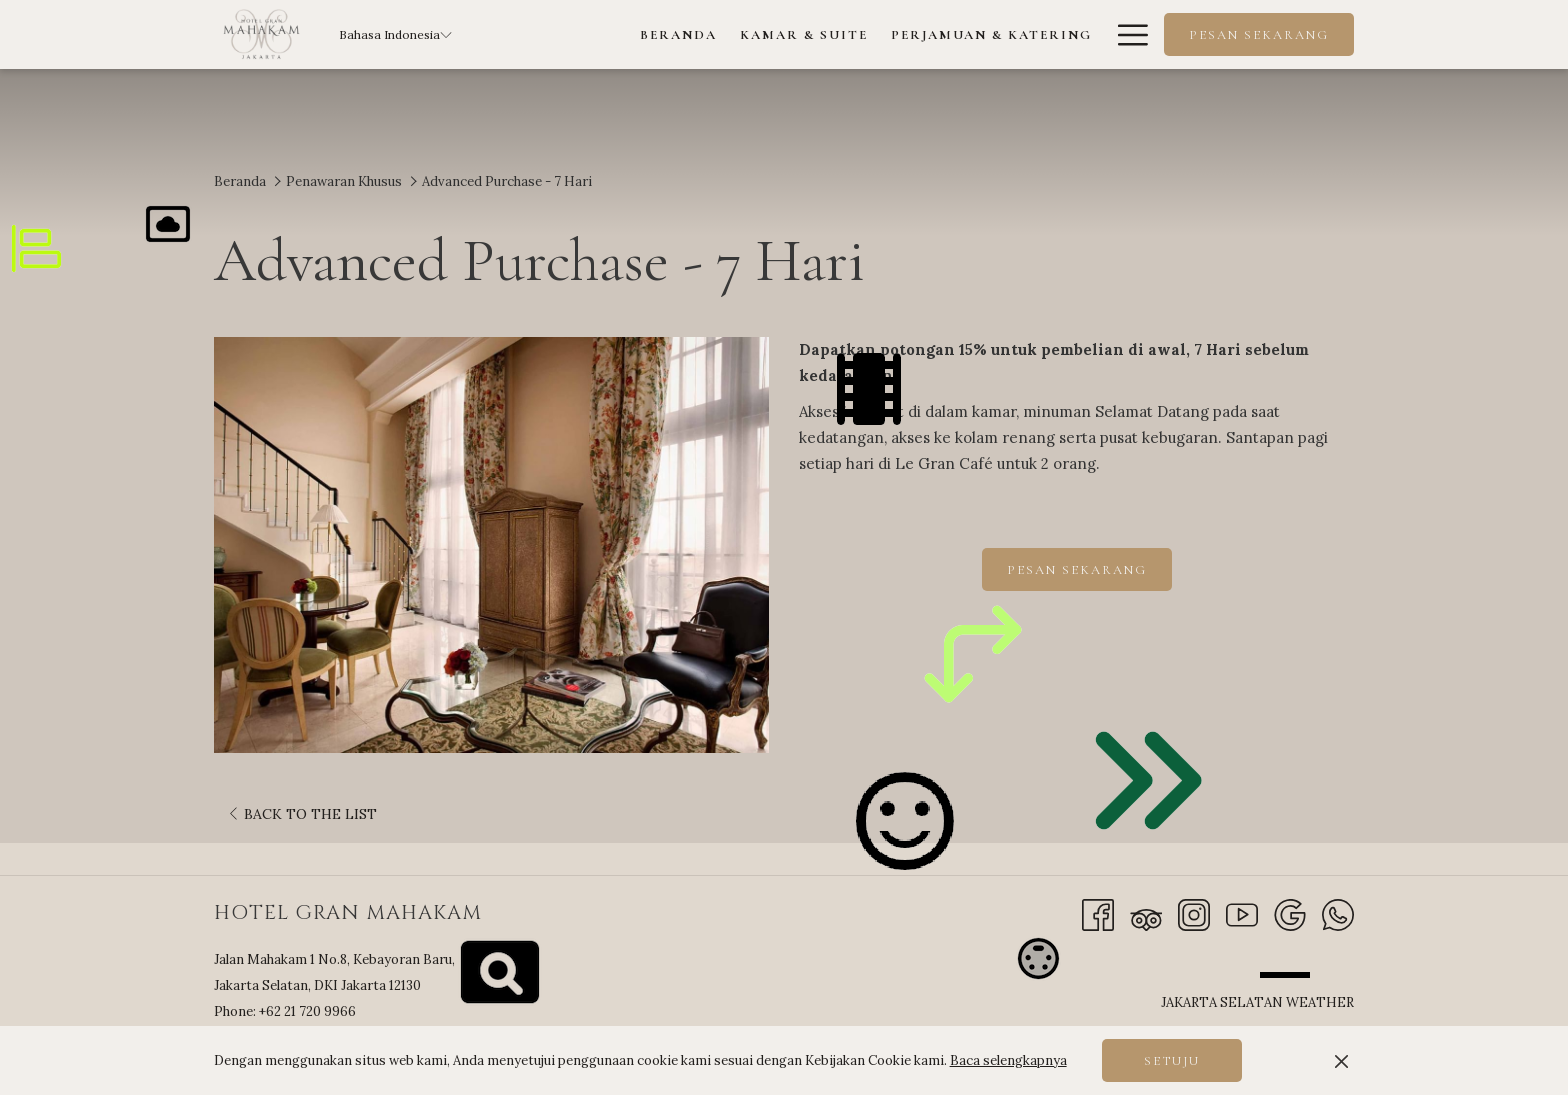 The image size is (1568, 1095). Describe the element at coordinates (500, 972) in the screenshot. I see `search within the current page or document` at that location.